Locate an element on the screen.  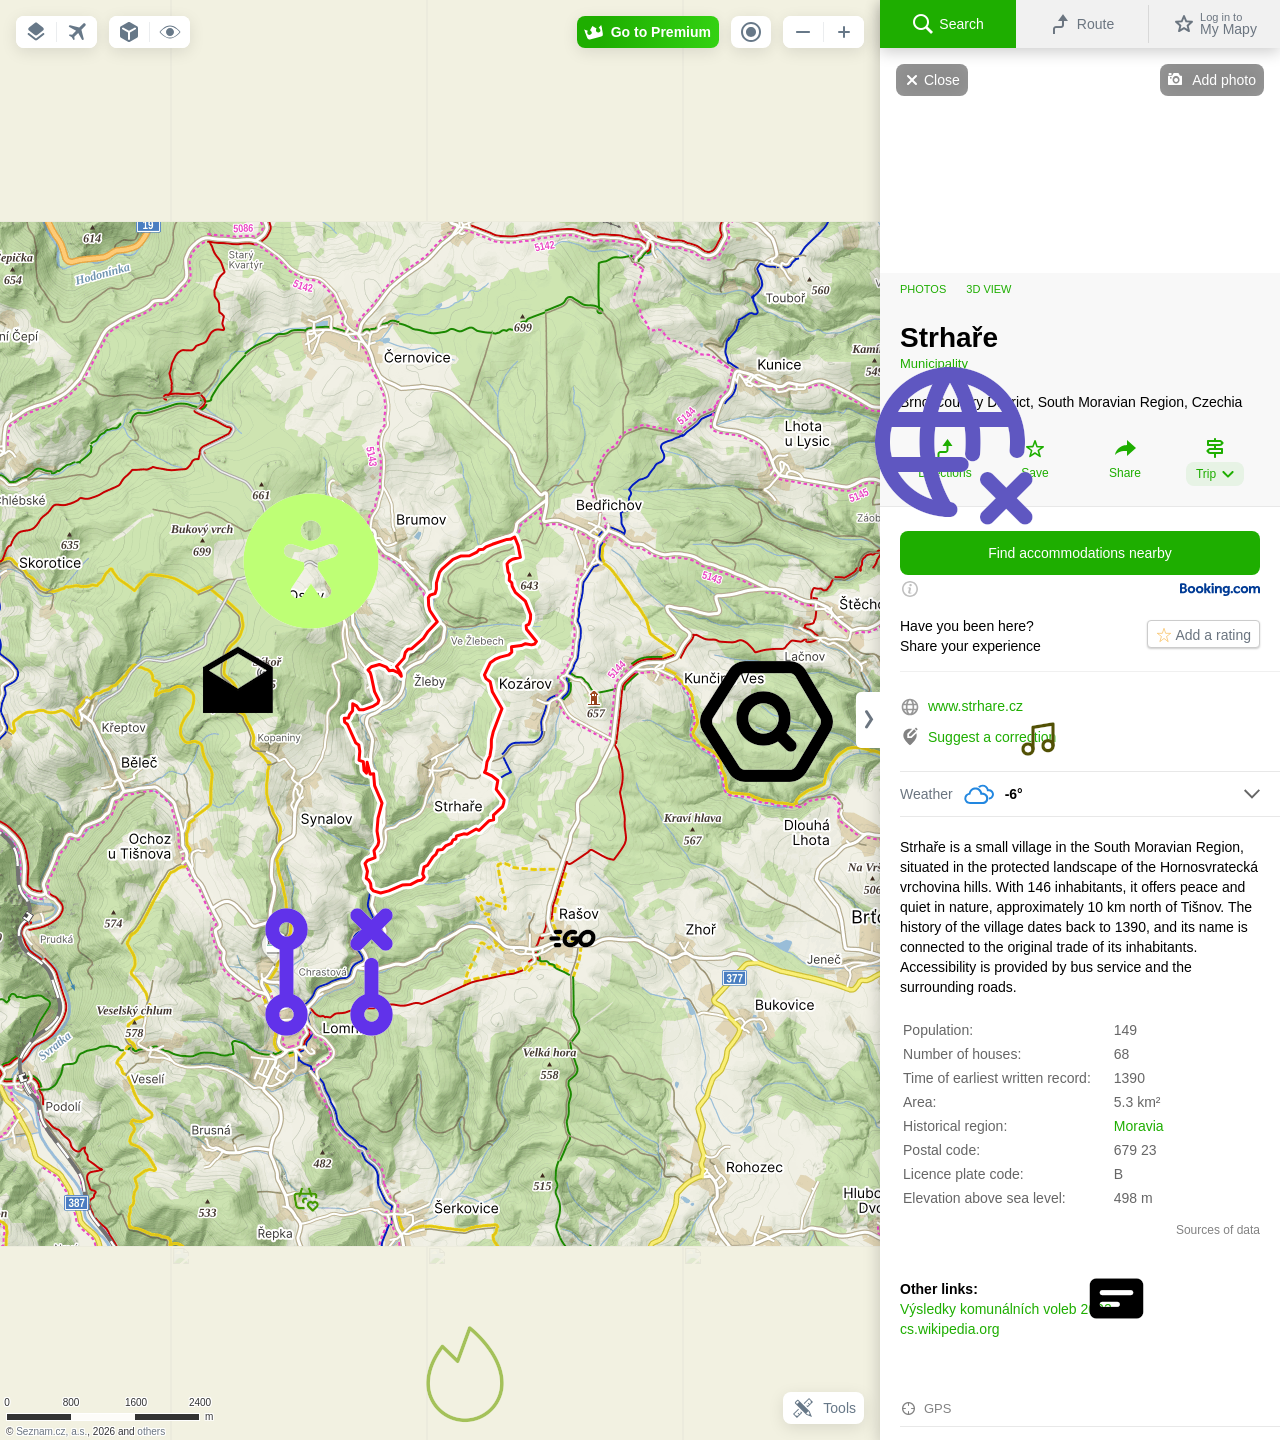
go programming language logo is located at coordinates (573, 938).